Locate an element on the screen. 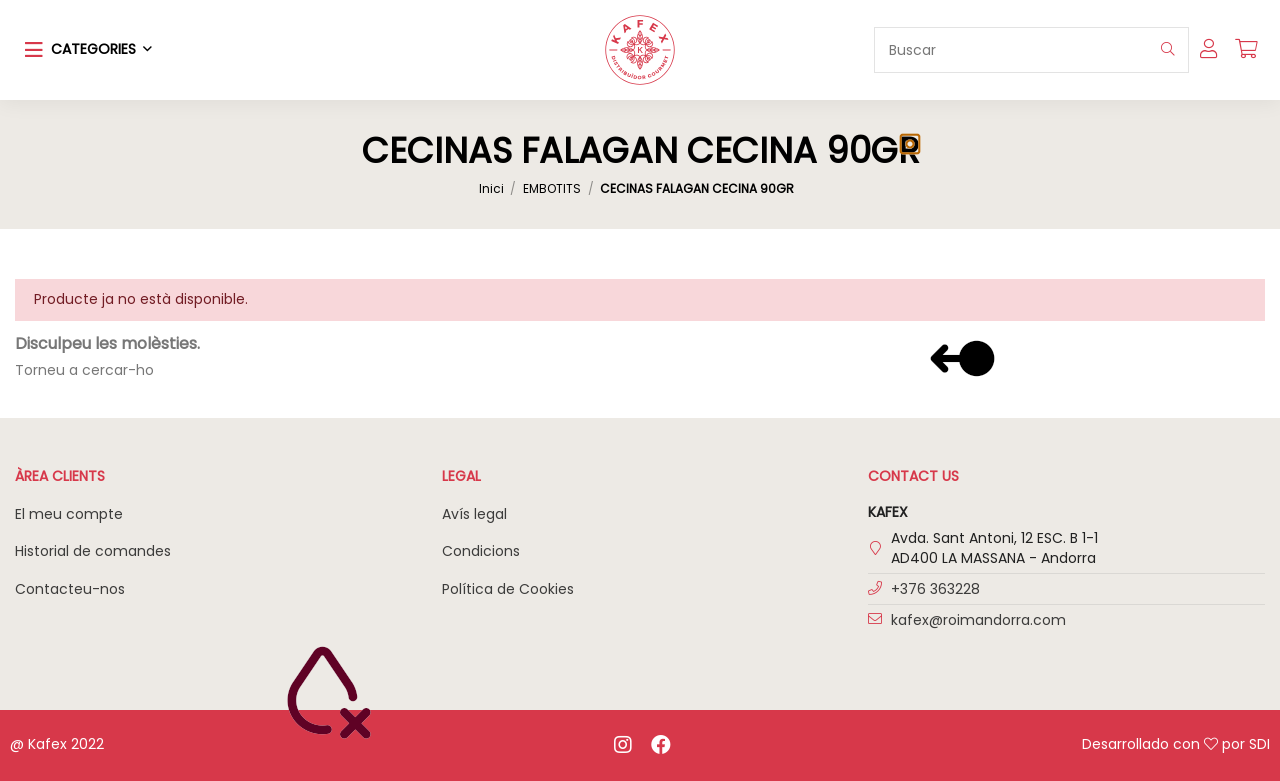  disable water or liquid-related feature is located at coordinates (322, 690).